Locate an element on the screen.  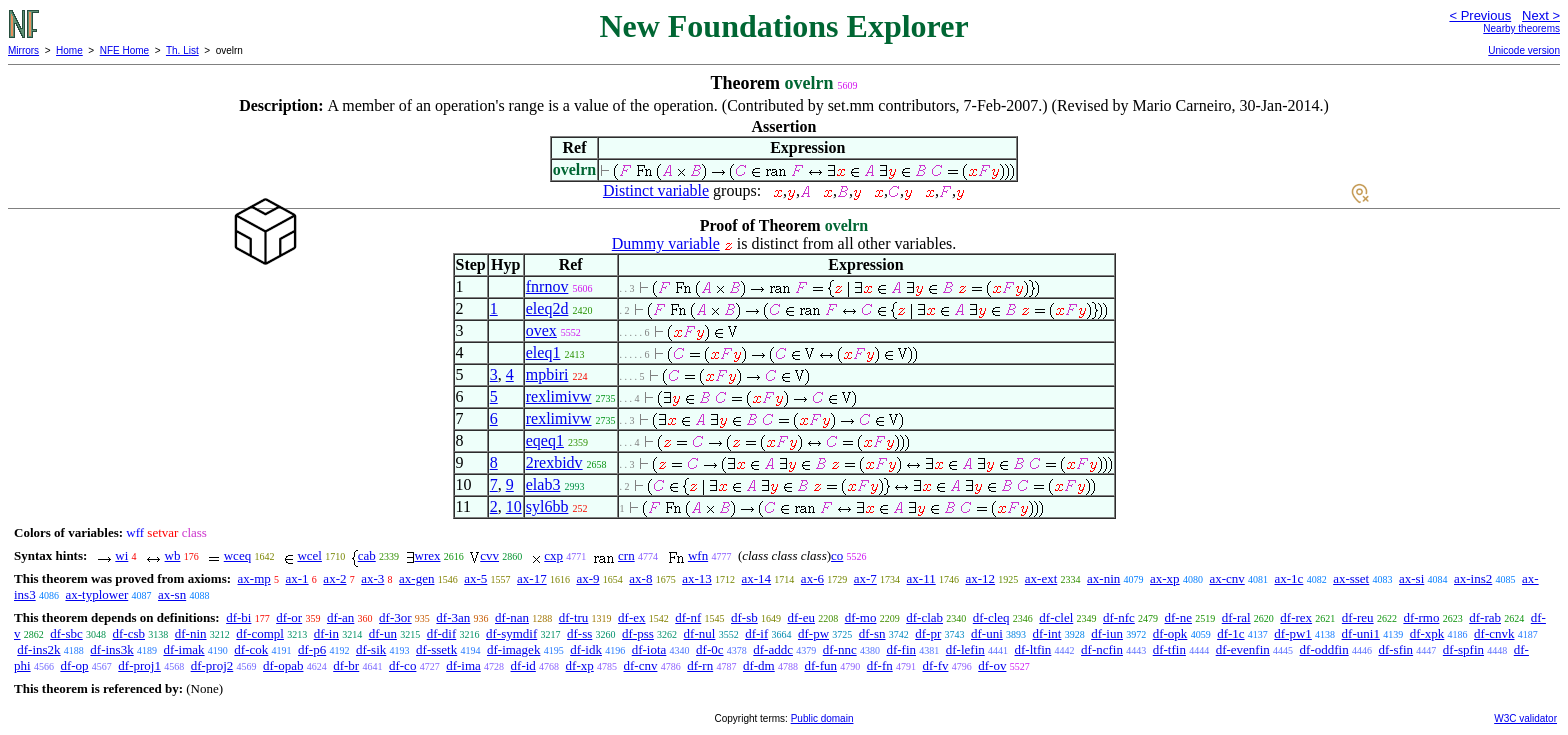
open CodeSandbox development environment is located at coordinates (265, 231).